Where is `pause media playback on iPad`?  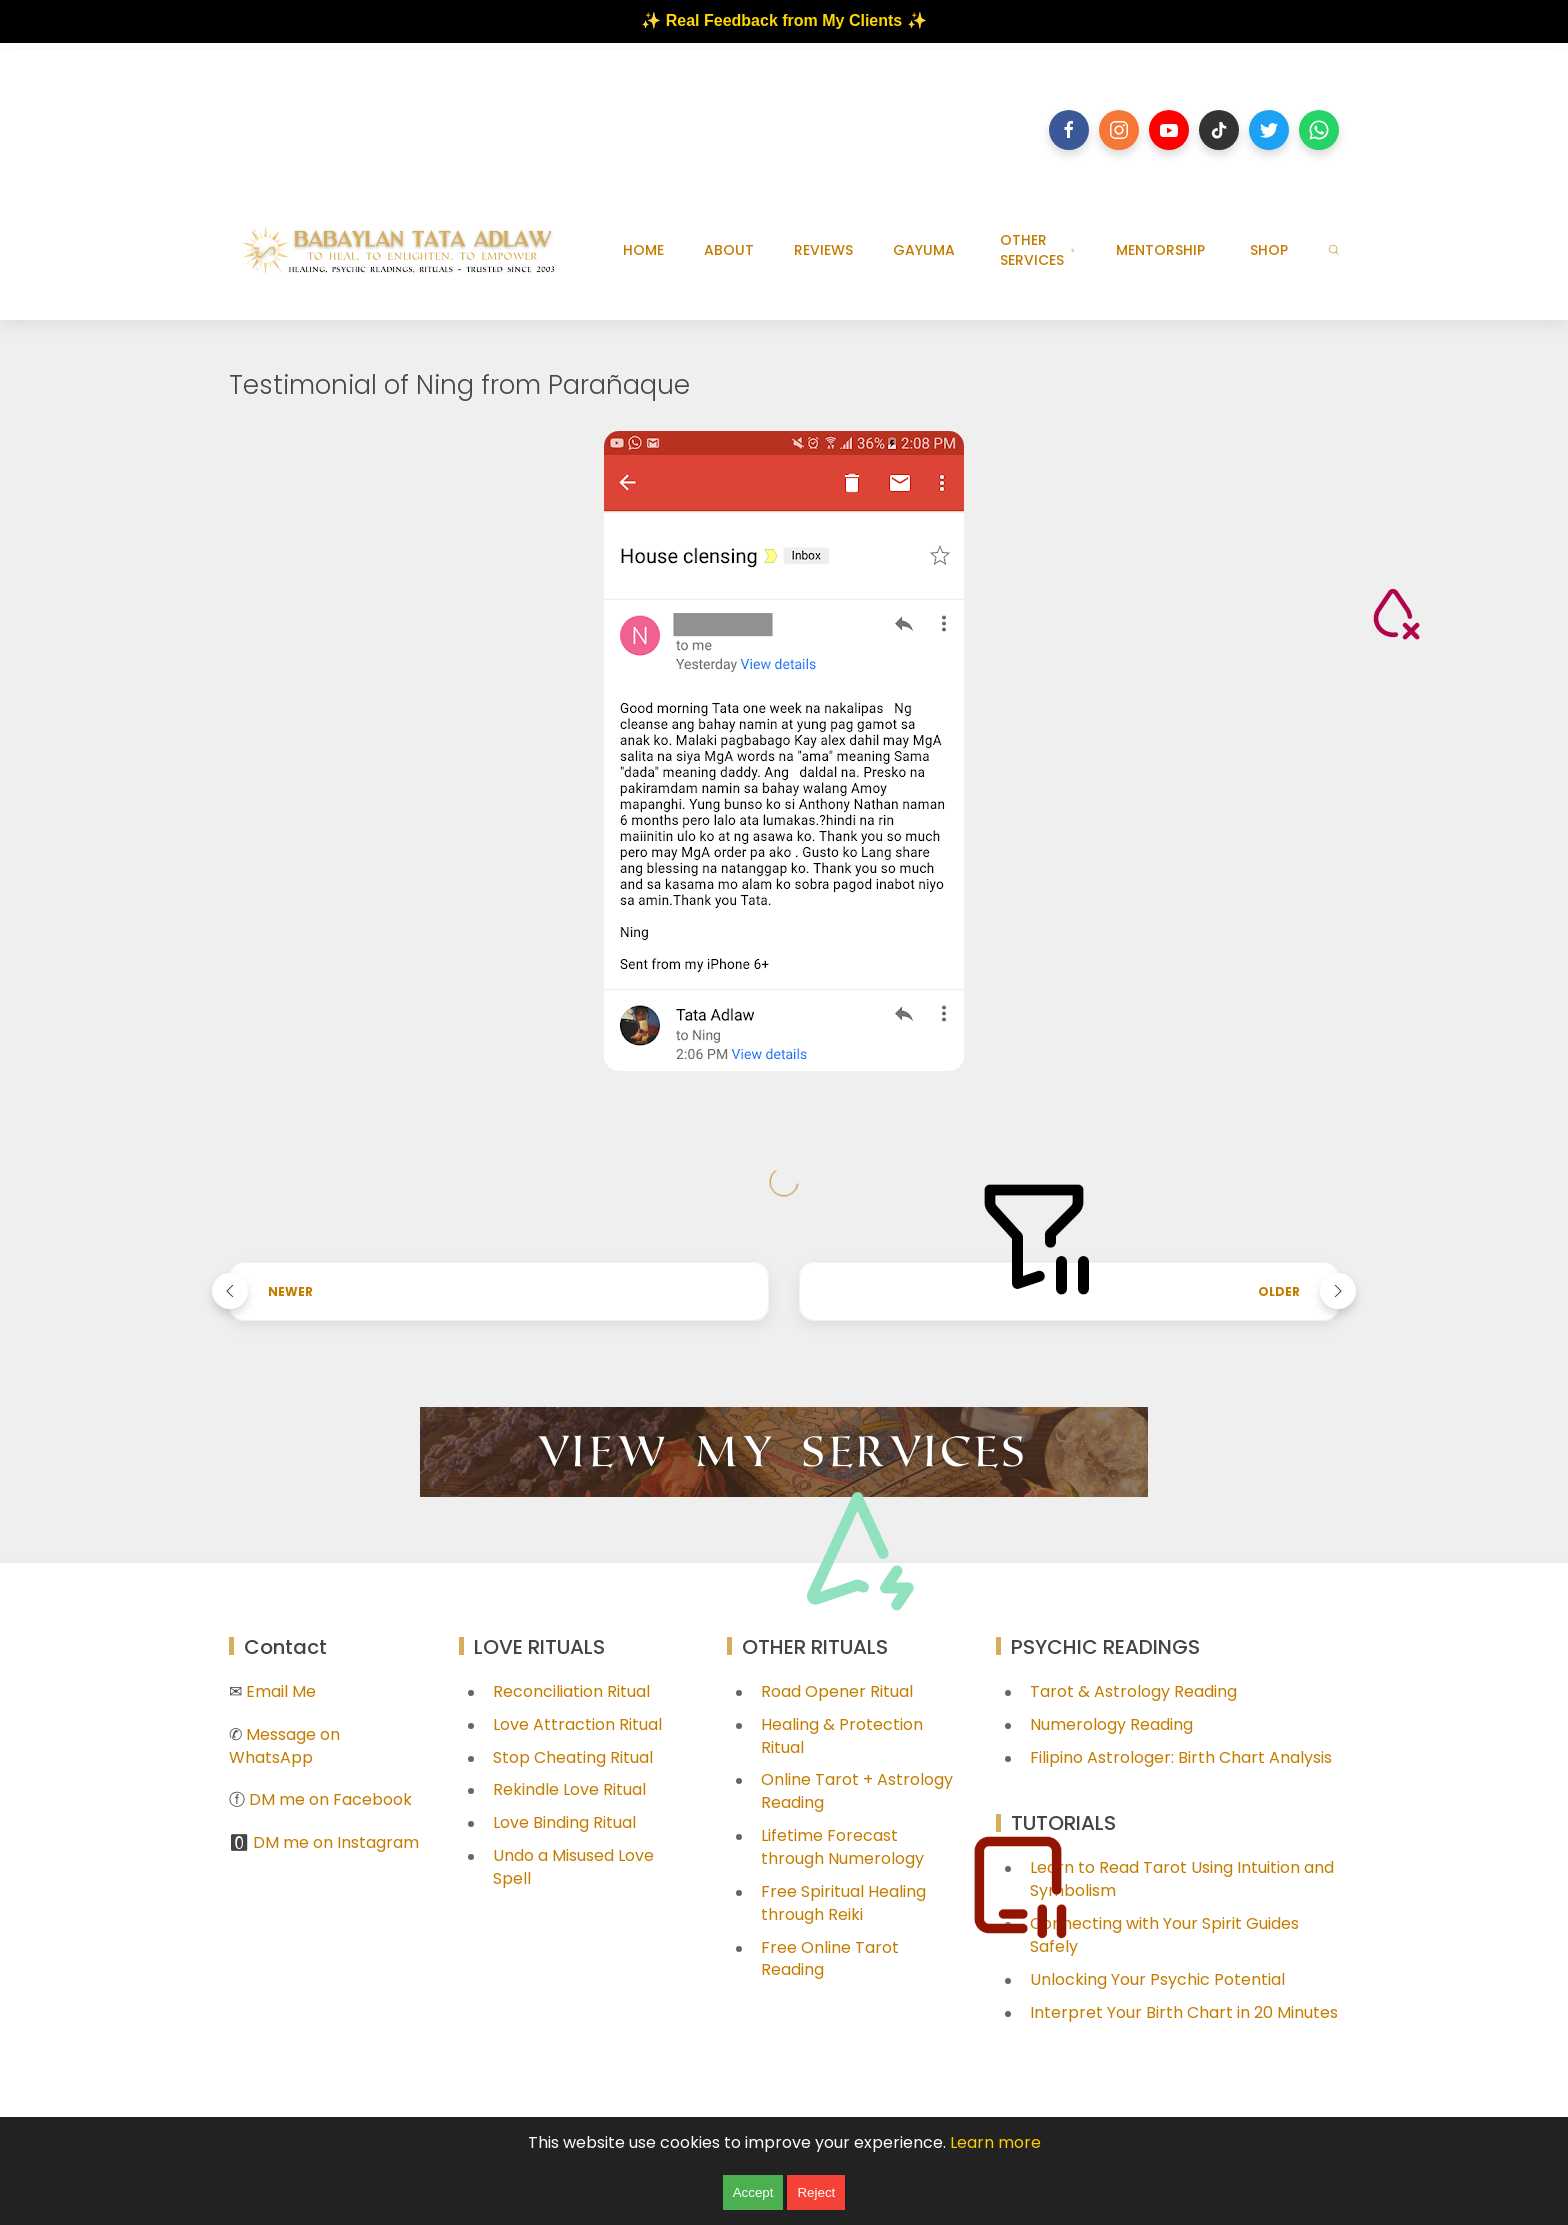
pause media playback on iPad is located at coordinates (1018, 1885).